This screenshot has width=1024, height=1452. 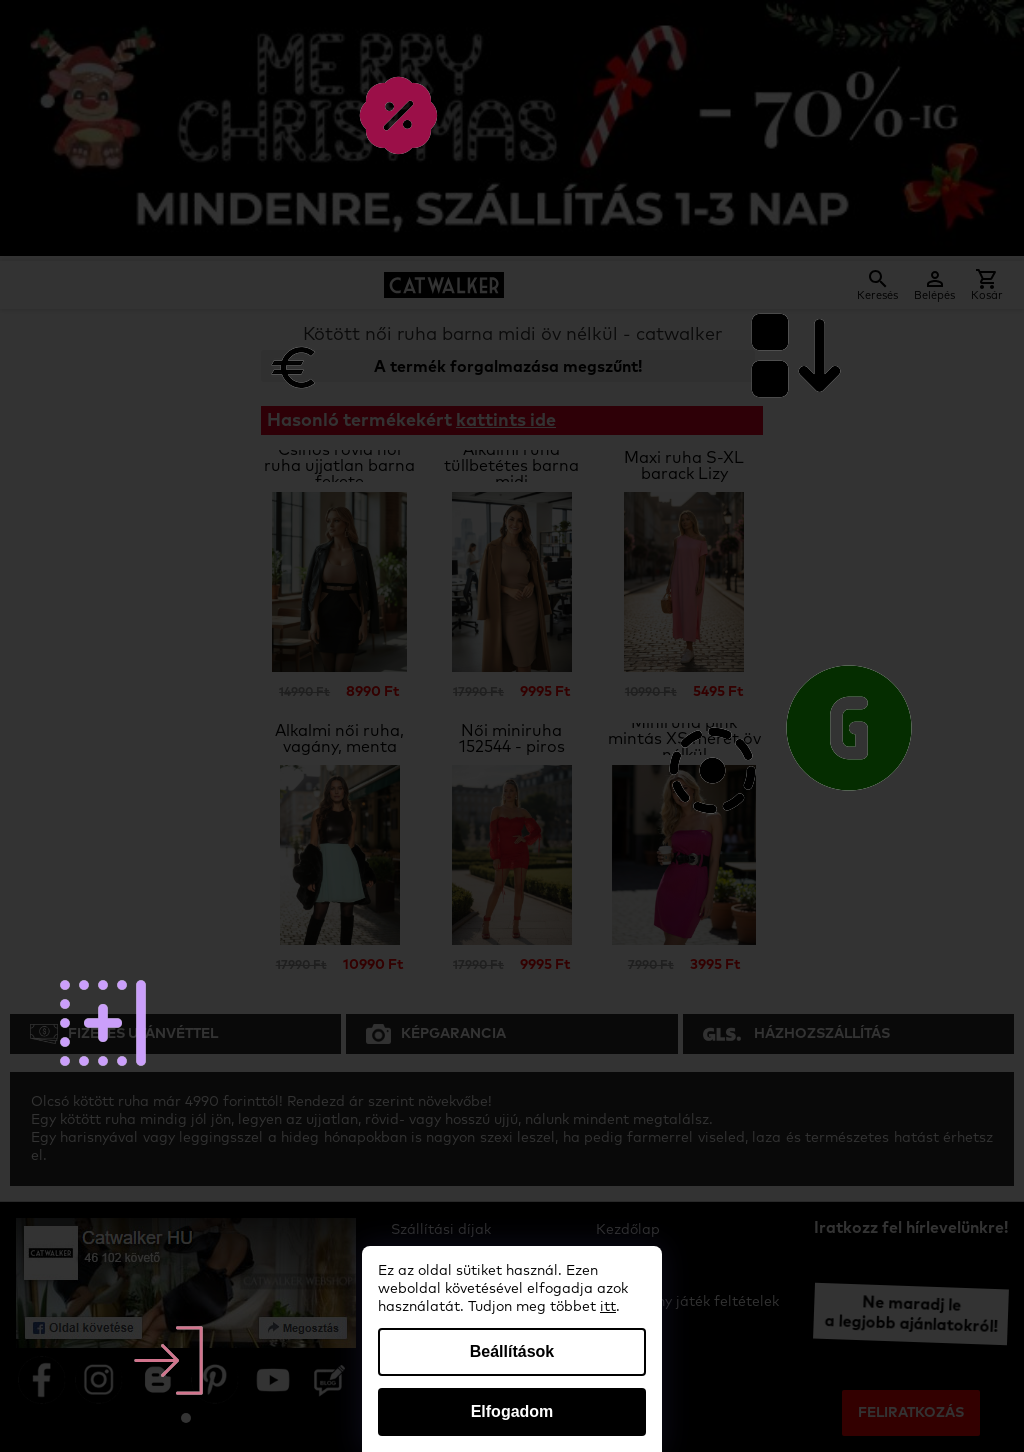 I want to click on sign in to your account, so click(x=174, y=1360).